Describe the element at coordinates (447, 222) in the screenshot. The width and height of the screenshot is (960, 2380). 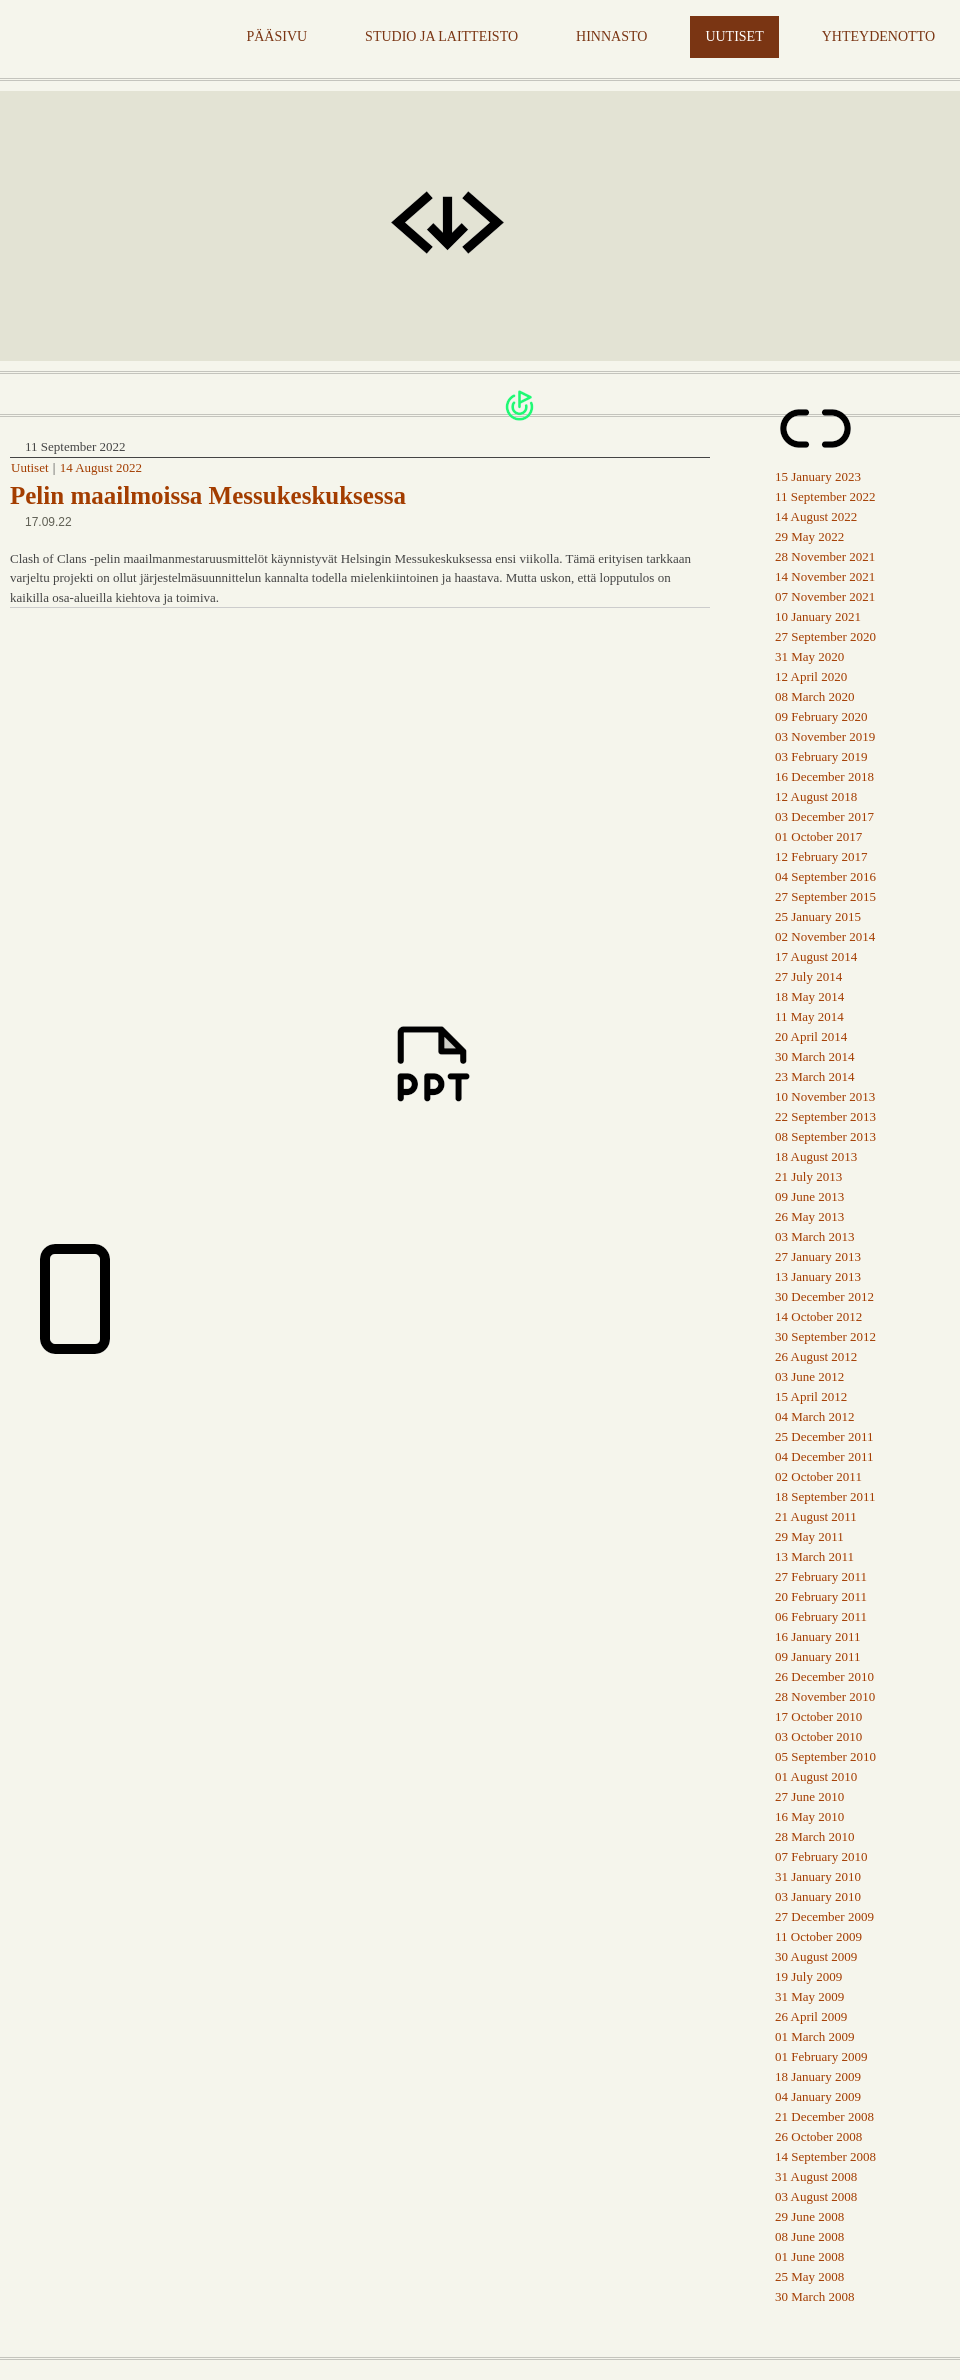
I see `download source code or script files` at that location.